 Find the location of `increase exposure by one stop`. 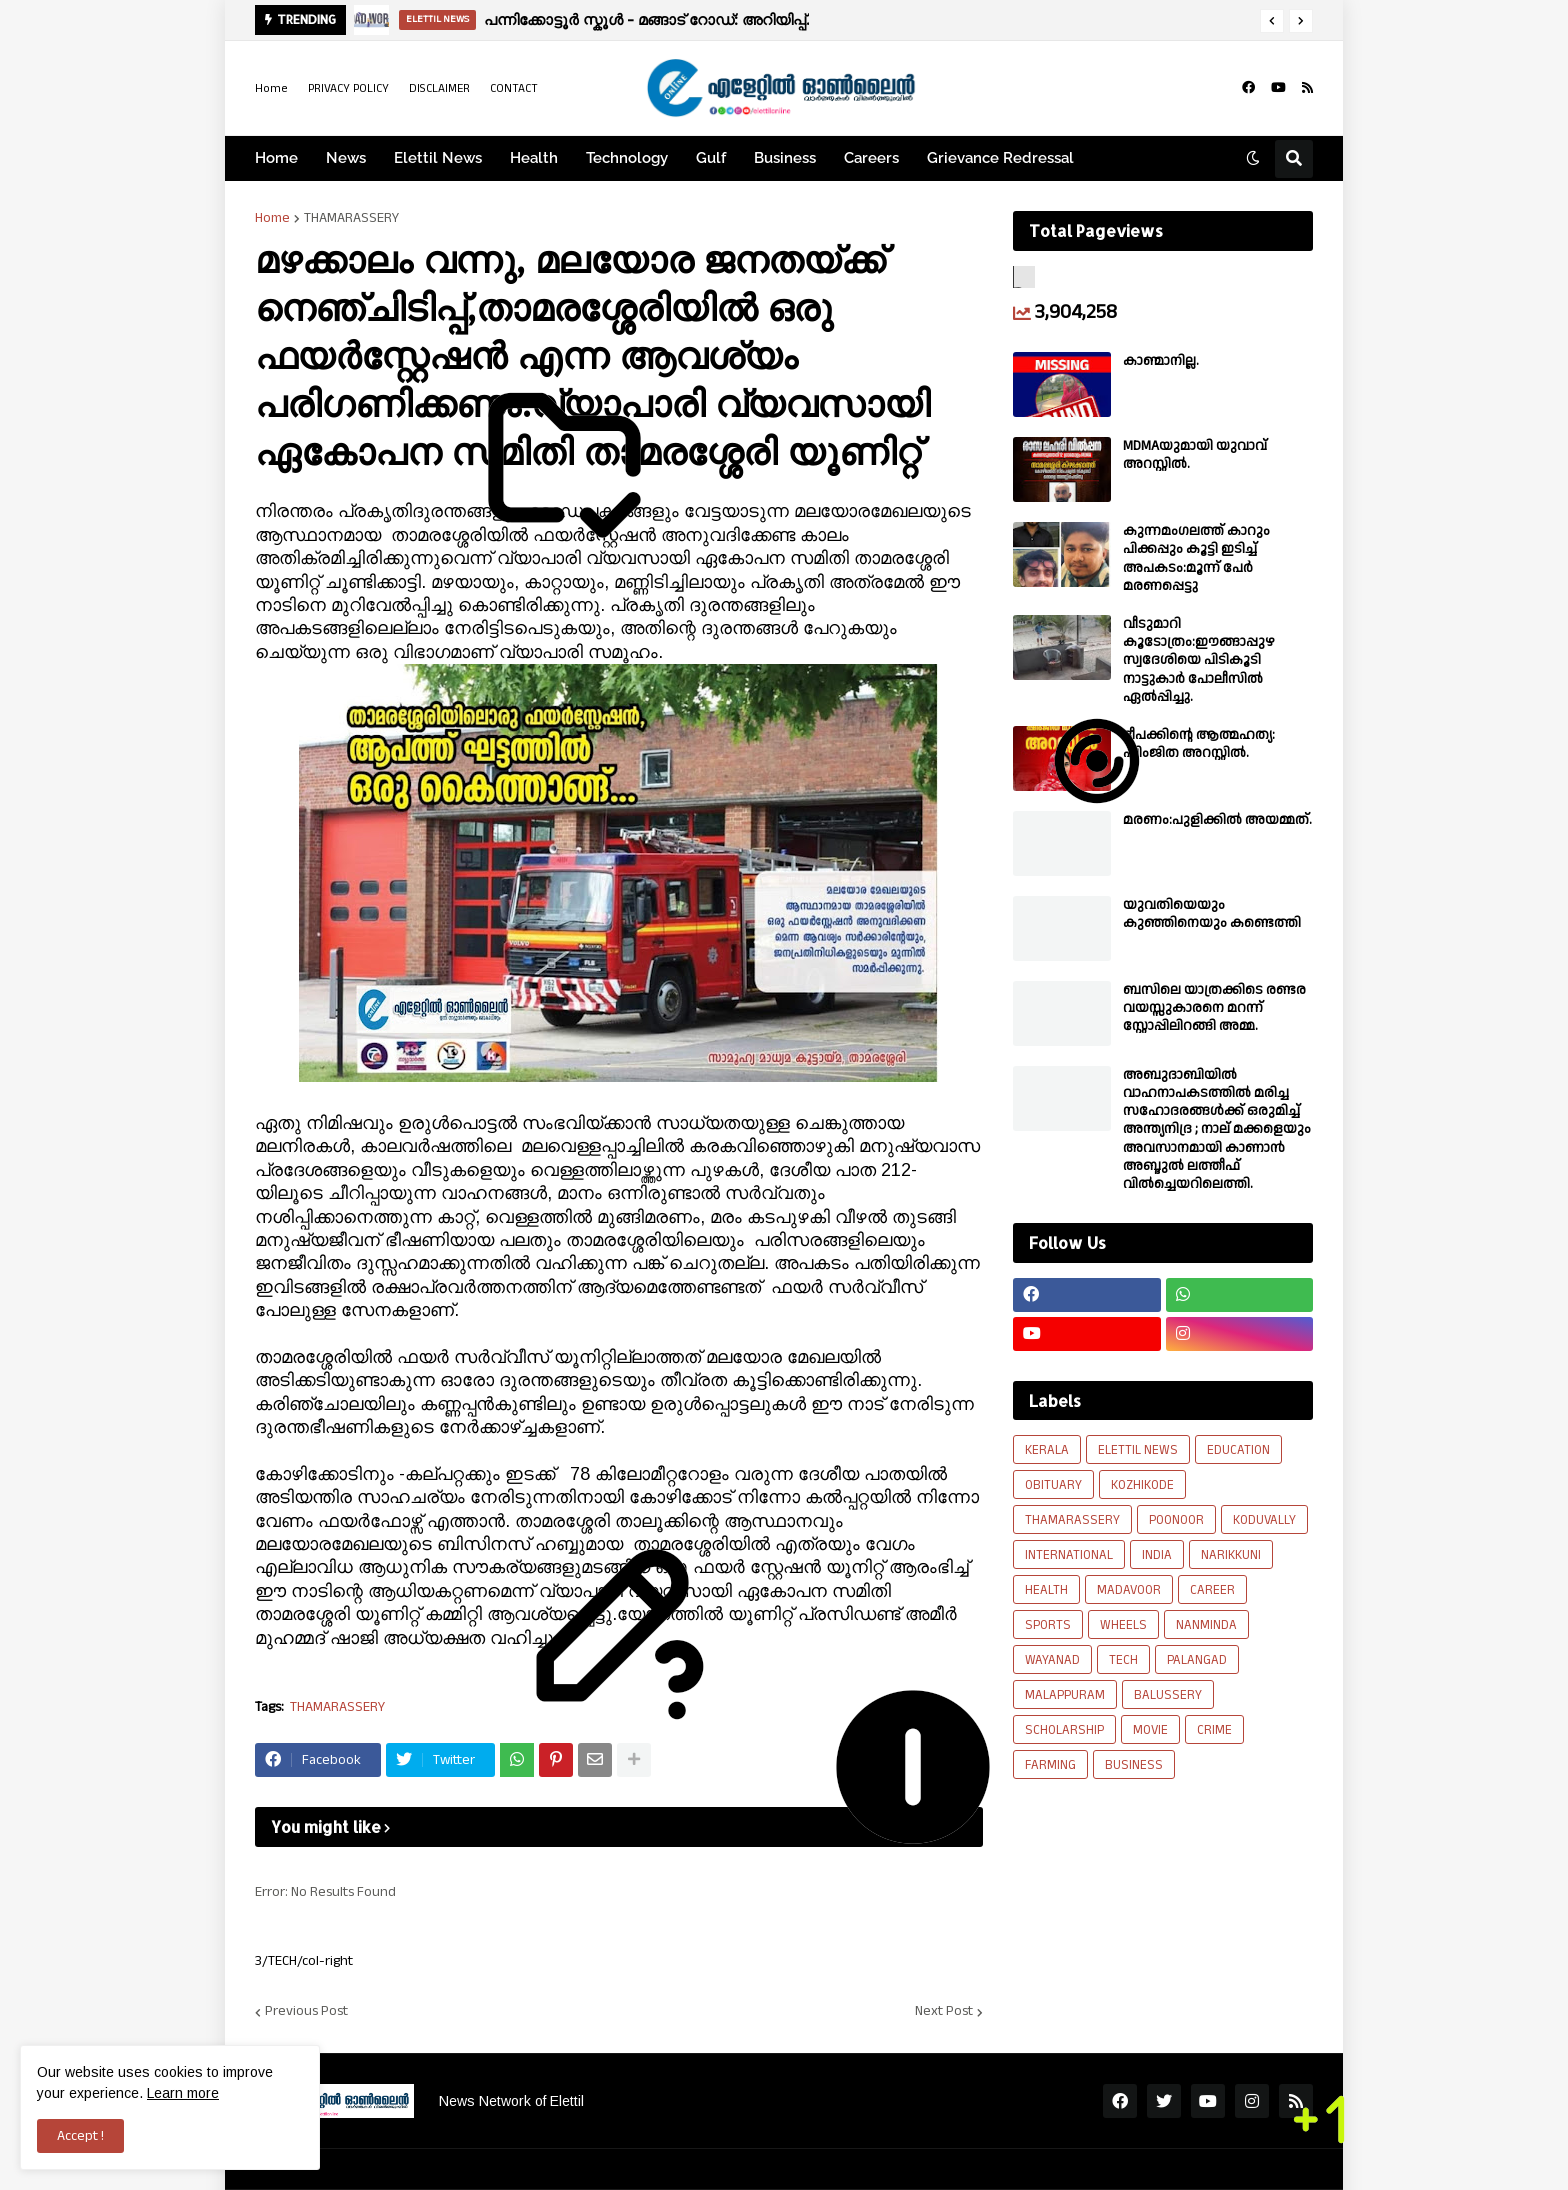

increase exposure by one stop is located at coordinates (1323, 2119).